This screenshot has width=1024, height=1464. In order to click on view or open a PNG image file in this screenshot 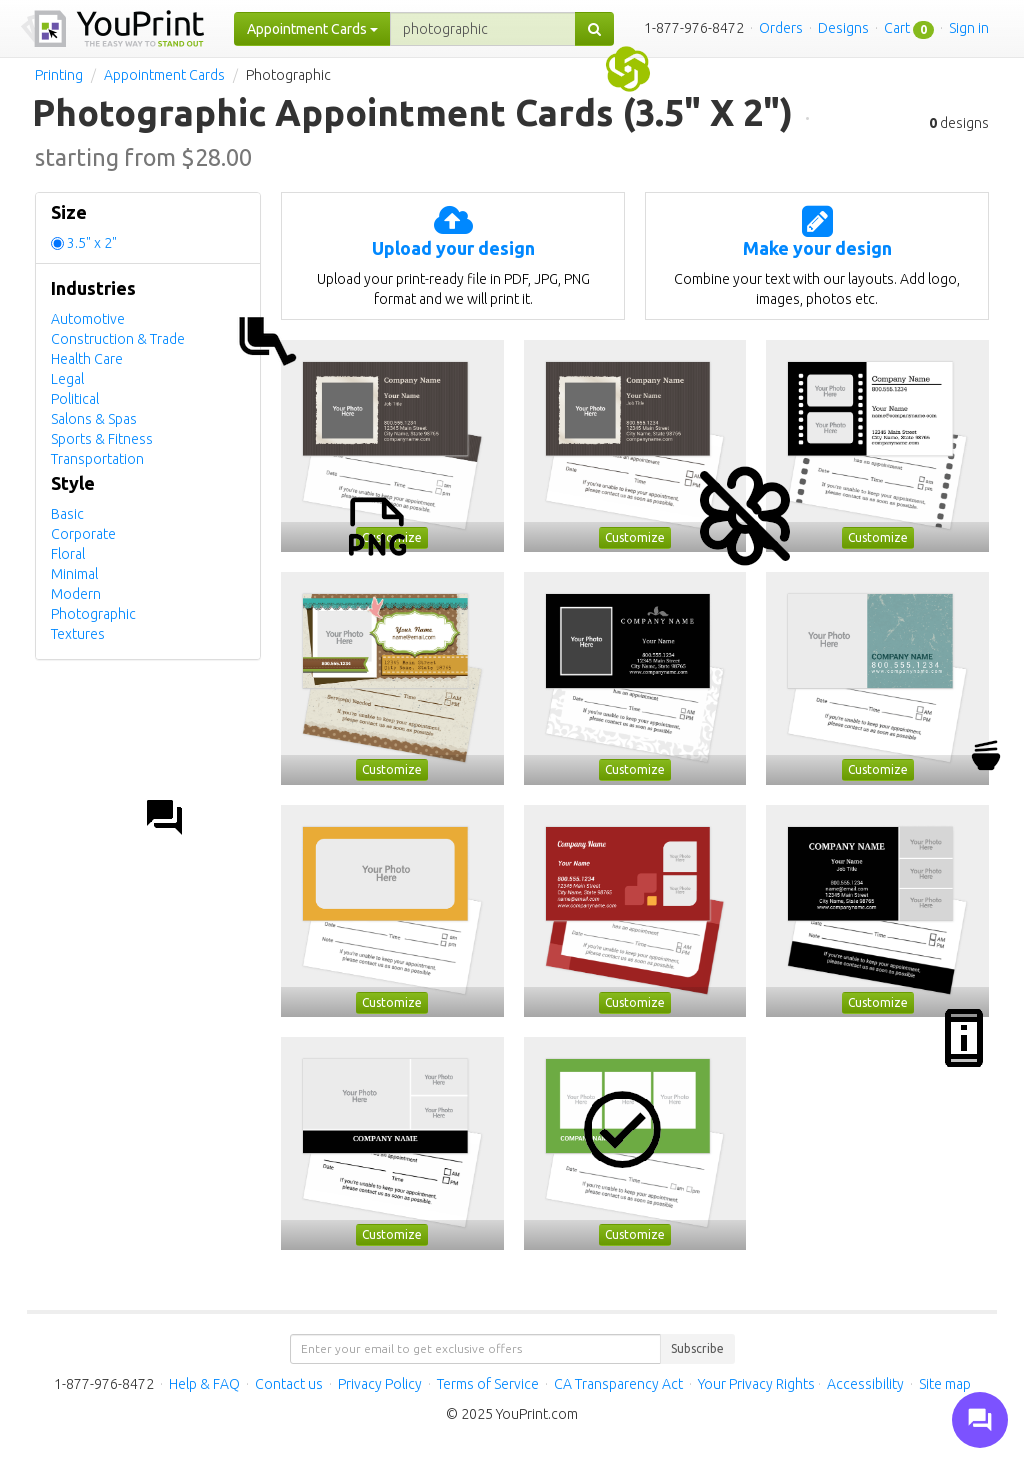, I will do `click(377, 529)`.